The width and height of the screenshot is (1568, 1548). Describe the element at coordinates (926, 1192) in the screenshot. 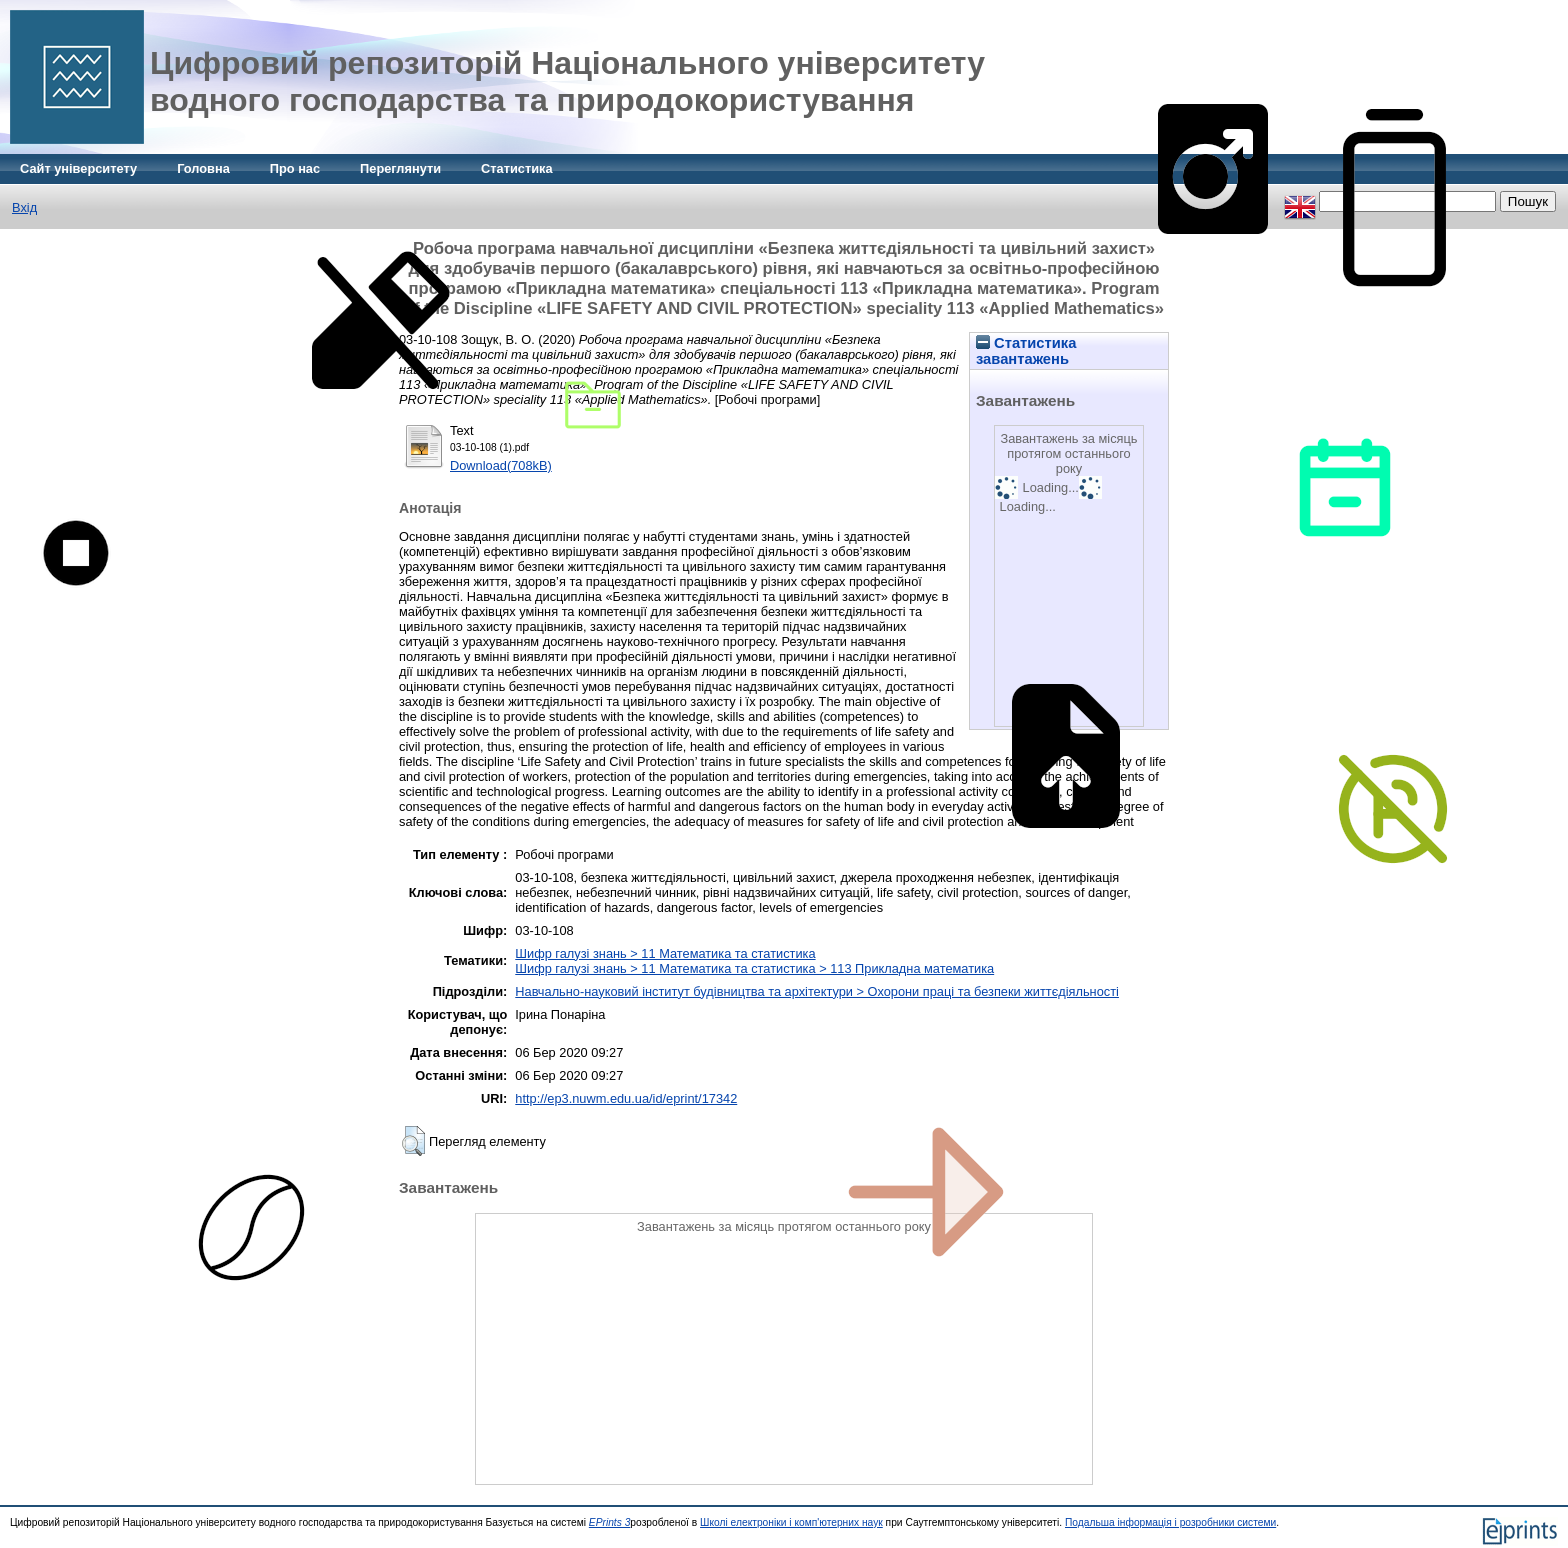

I see `navigate to the next item or page` at that location.